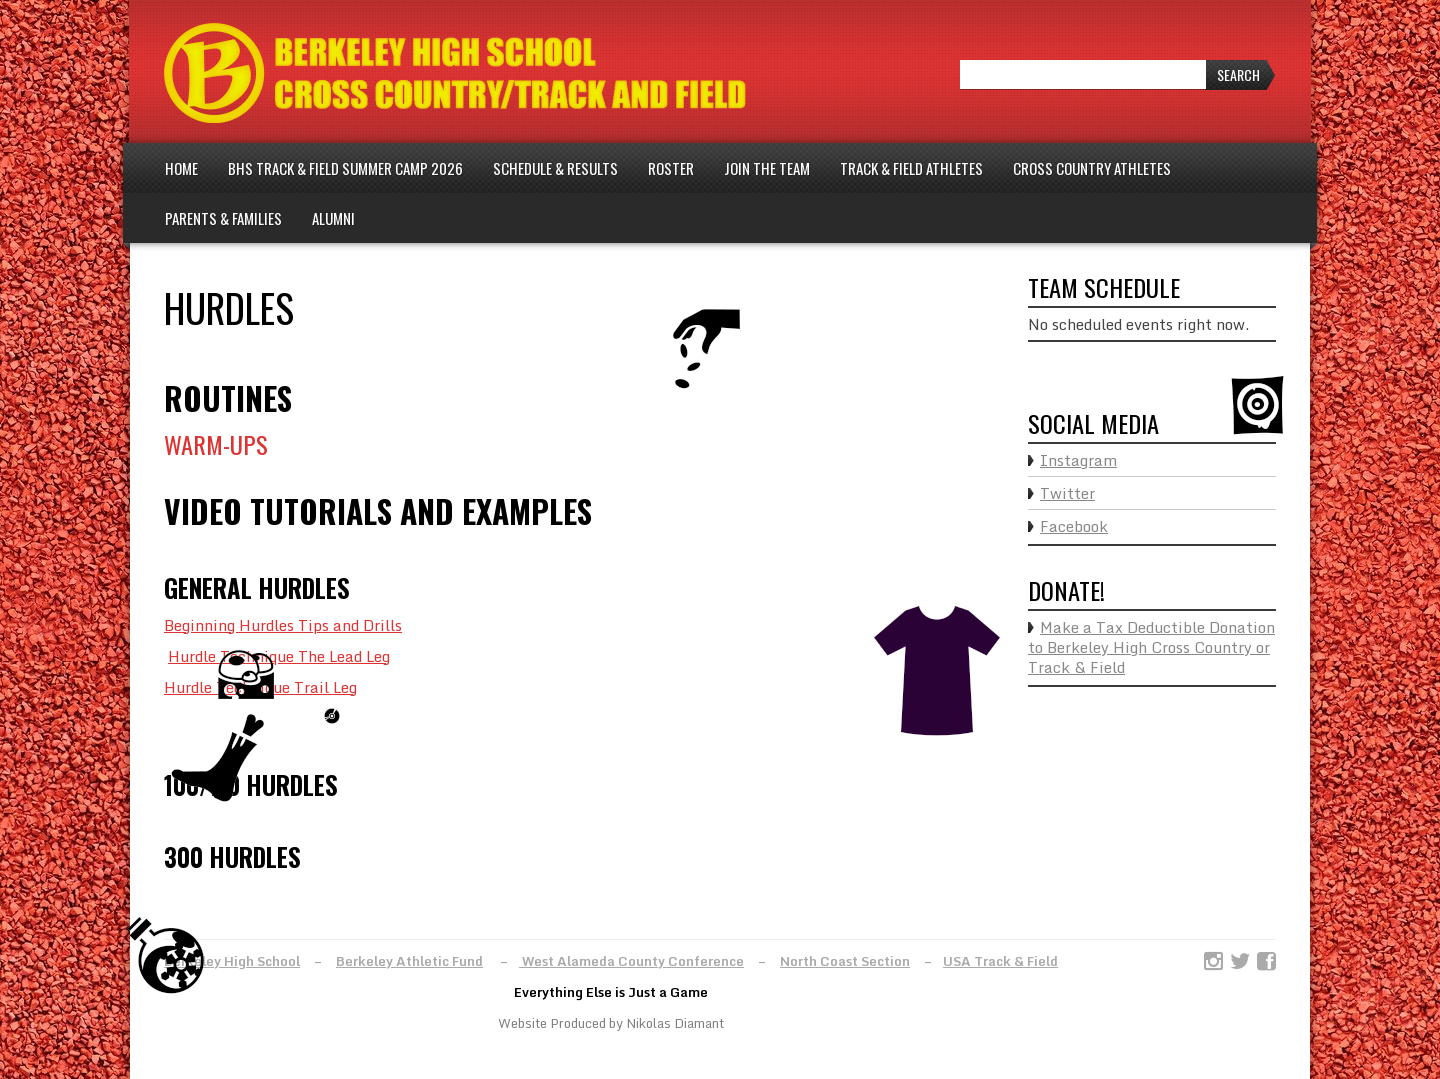 The width and height of the screenshot is (1440, 1079). Describe the element at coordinates (698, 349) in the screenshot. I see `make a payment or purchase` at that location.